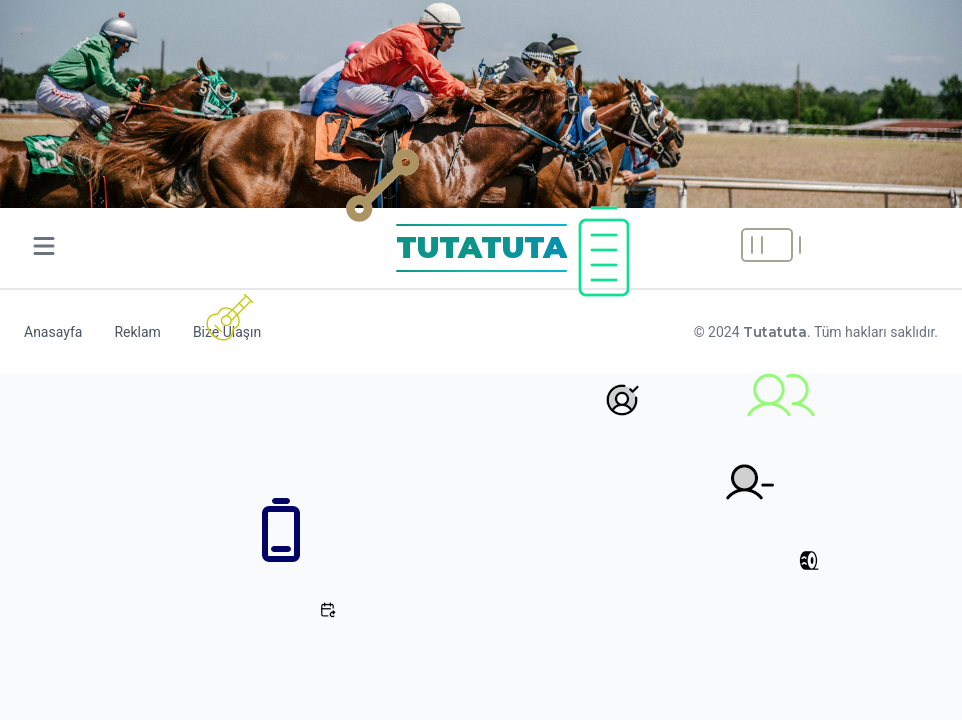  What do you see at coordinates (327, 609) in the screenshot?
I see `set up a recurring event` at bounding box center [327, 609].